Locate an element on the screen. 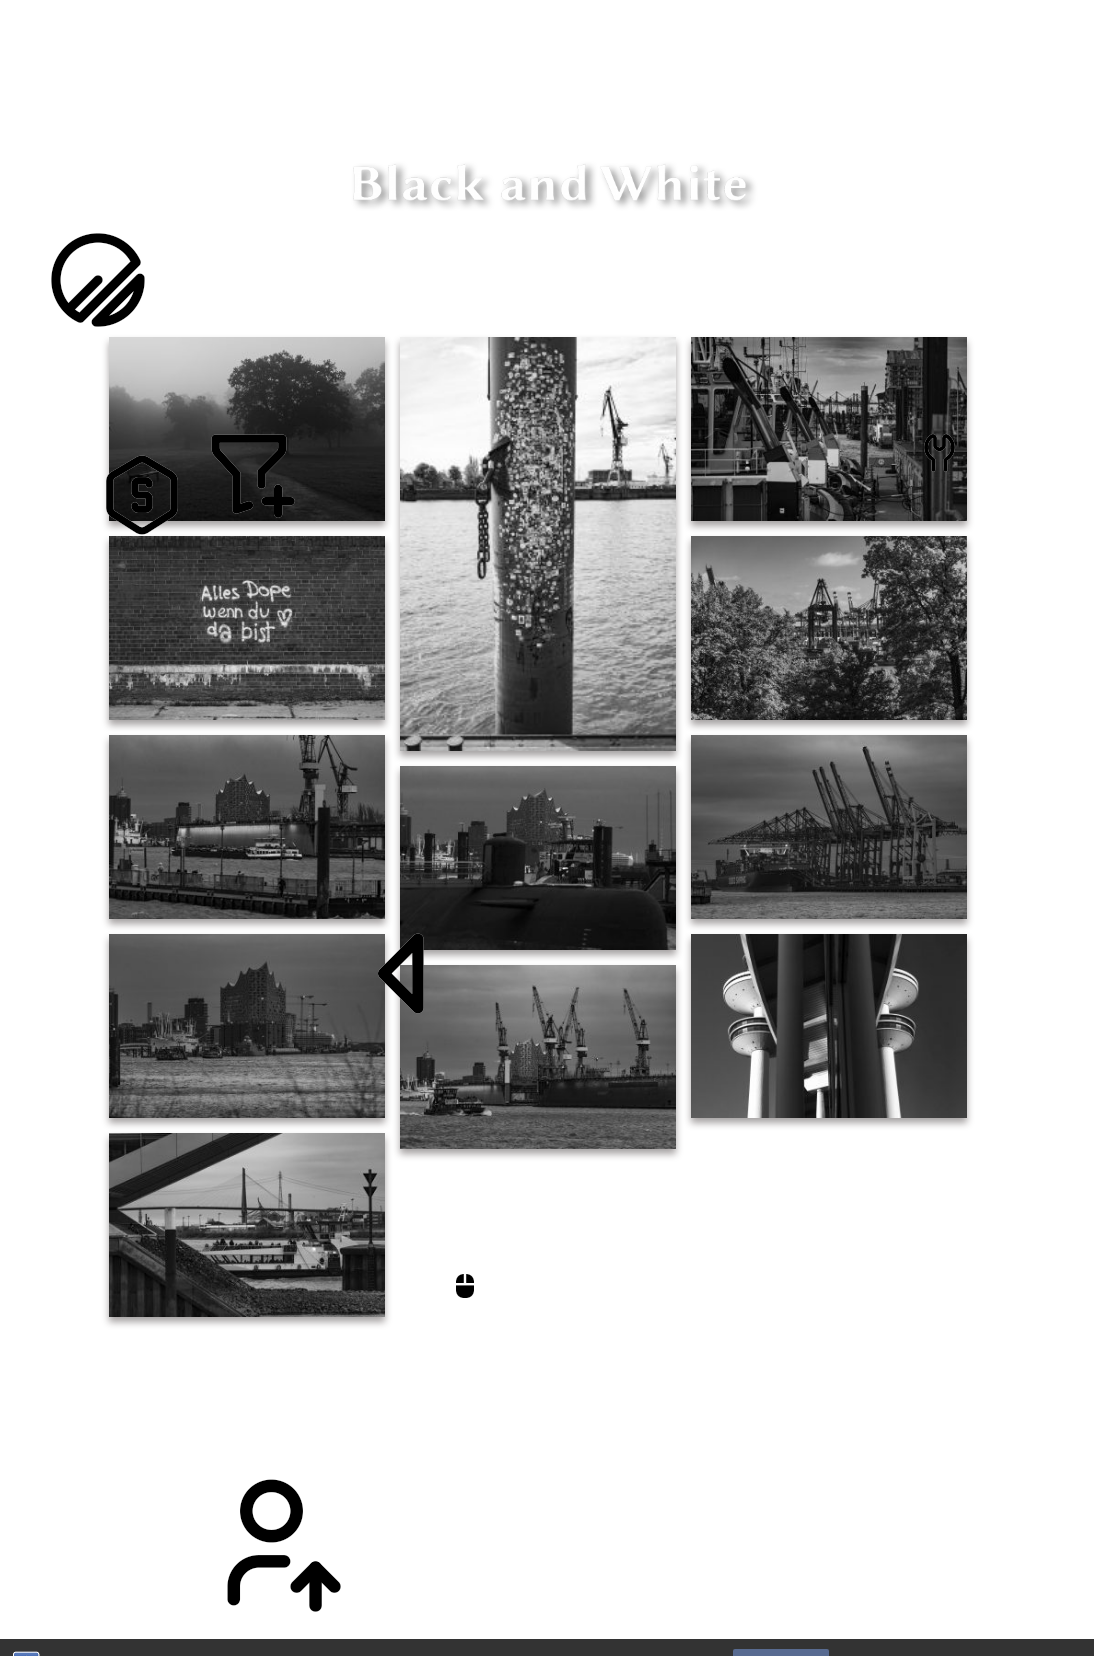 Image resolution: width=1094 pixels, height=1656 pixels. indicates mouse input device settings is located at coordinates (465, 1286).